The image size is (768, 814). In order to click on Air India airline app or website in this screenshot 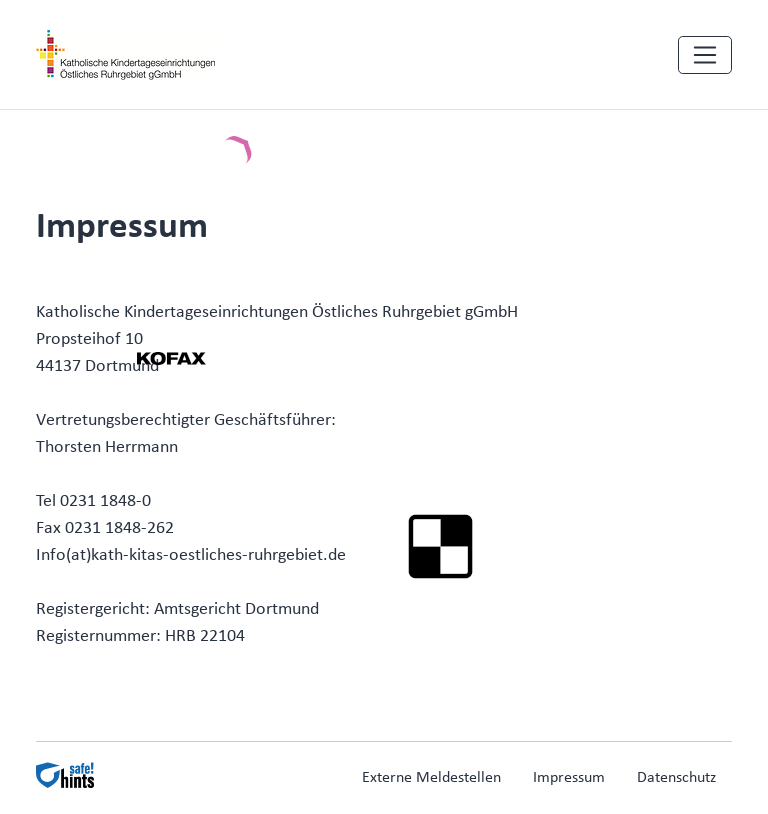, I will do `click(238, 150)`.